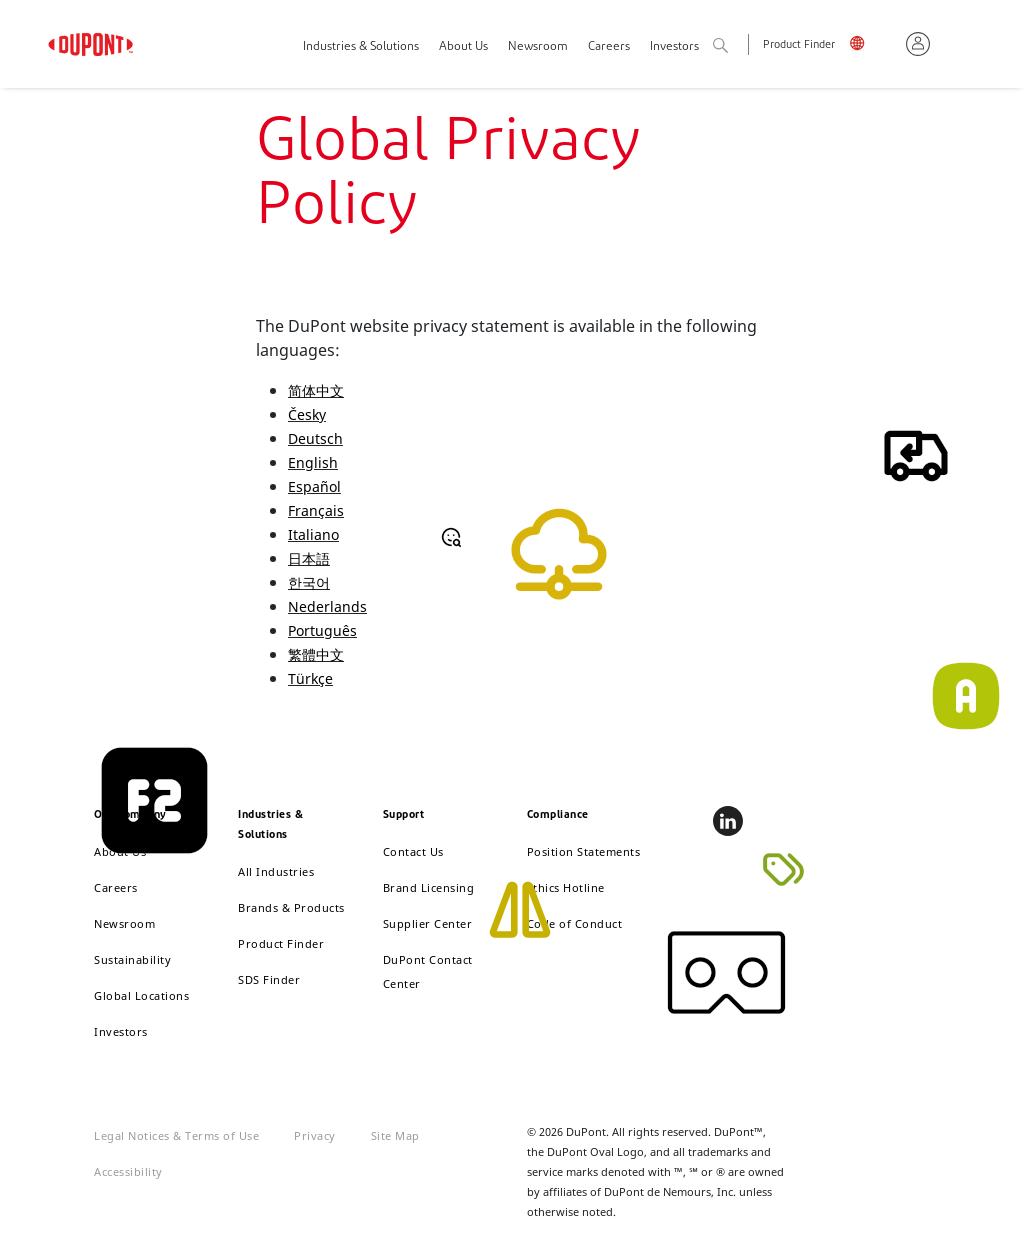 The image size is (1024, 1238). What do you see at coordinates (451, 537) in the screenshot?
I see `search for emotions or mood filters` at bounding box center [451, 537].